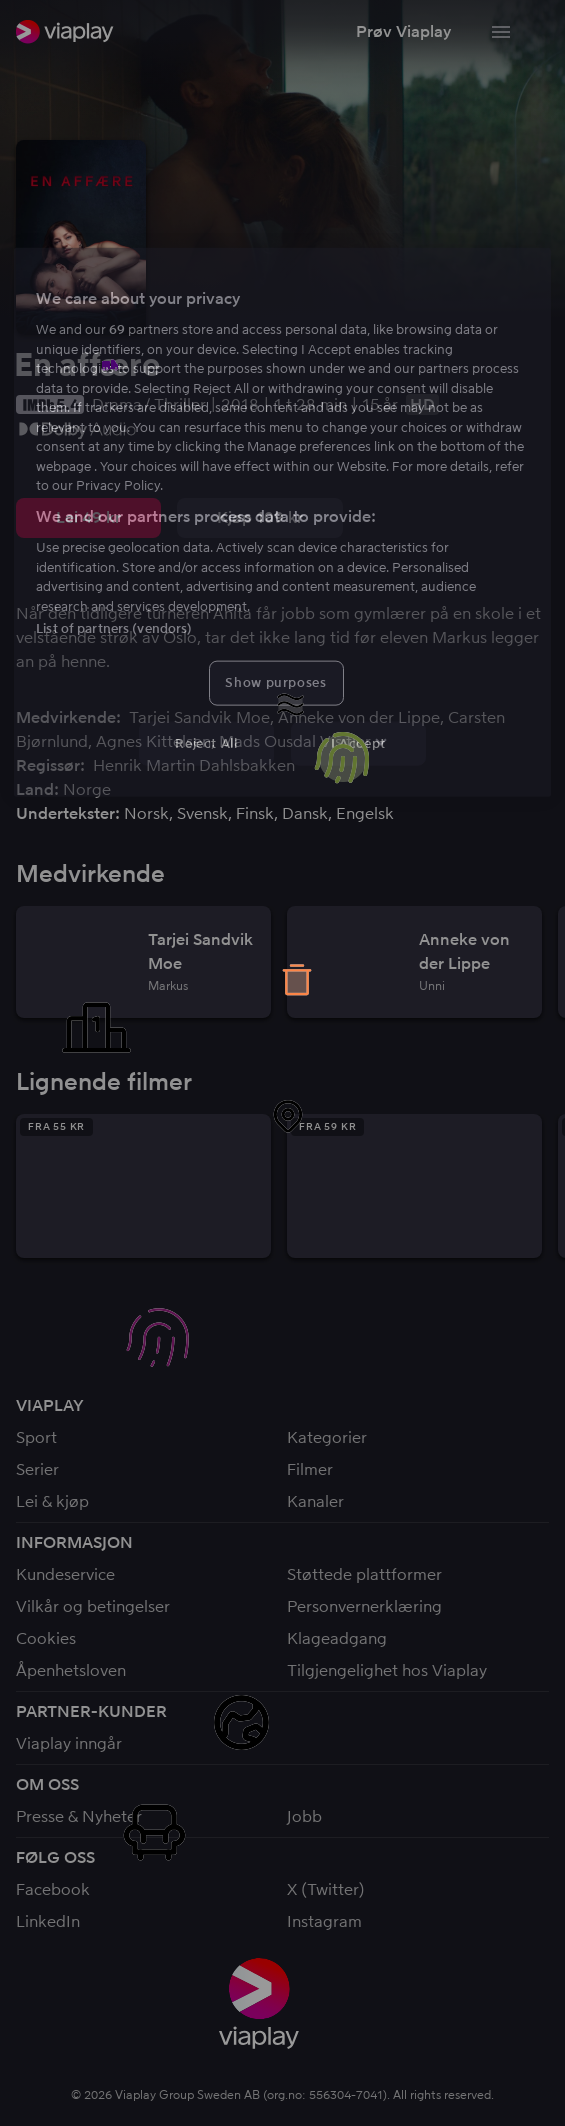  Describe the element at coordinates (288, 1116) in the screenshot. I see `view or set a location on the map` at that location.